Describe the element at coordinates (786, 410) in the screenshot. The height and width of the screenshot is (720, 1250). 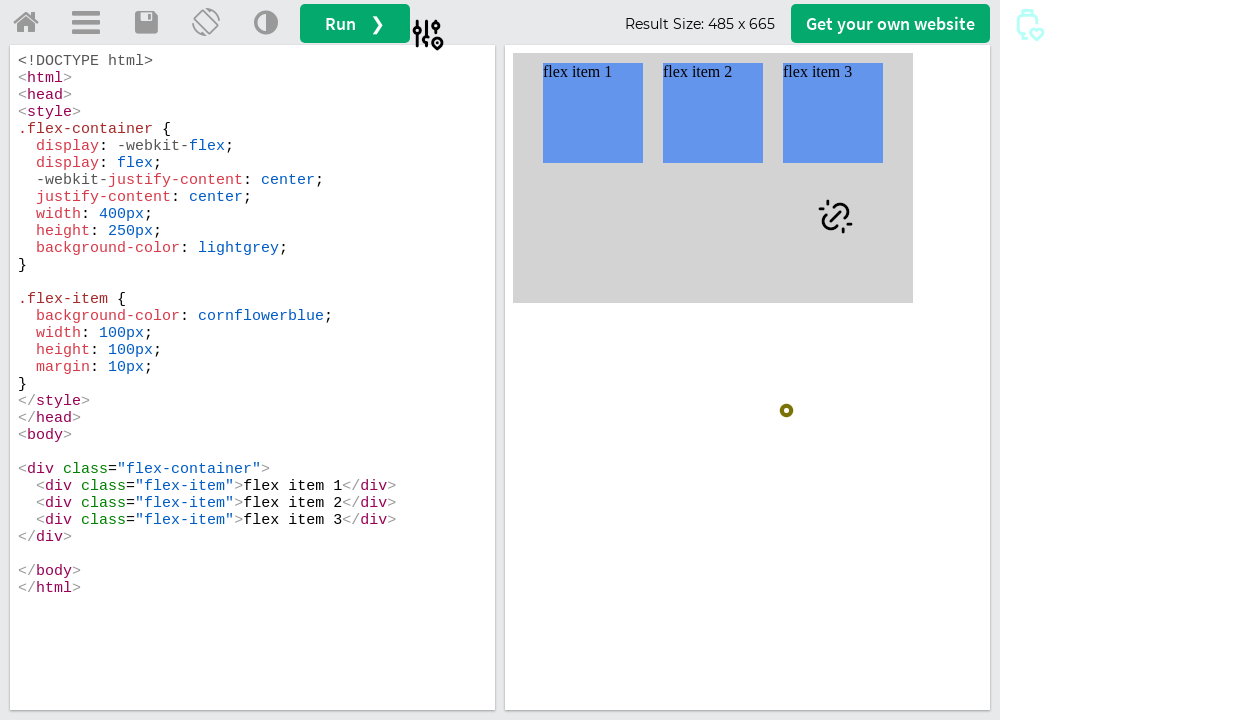
I see `indicates a selected radio button option` at that location.